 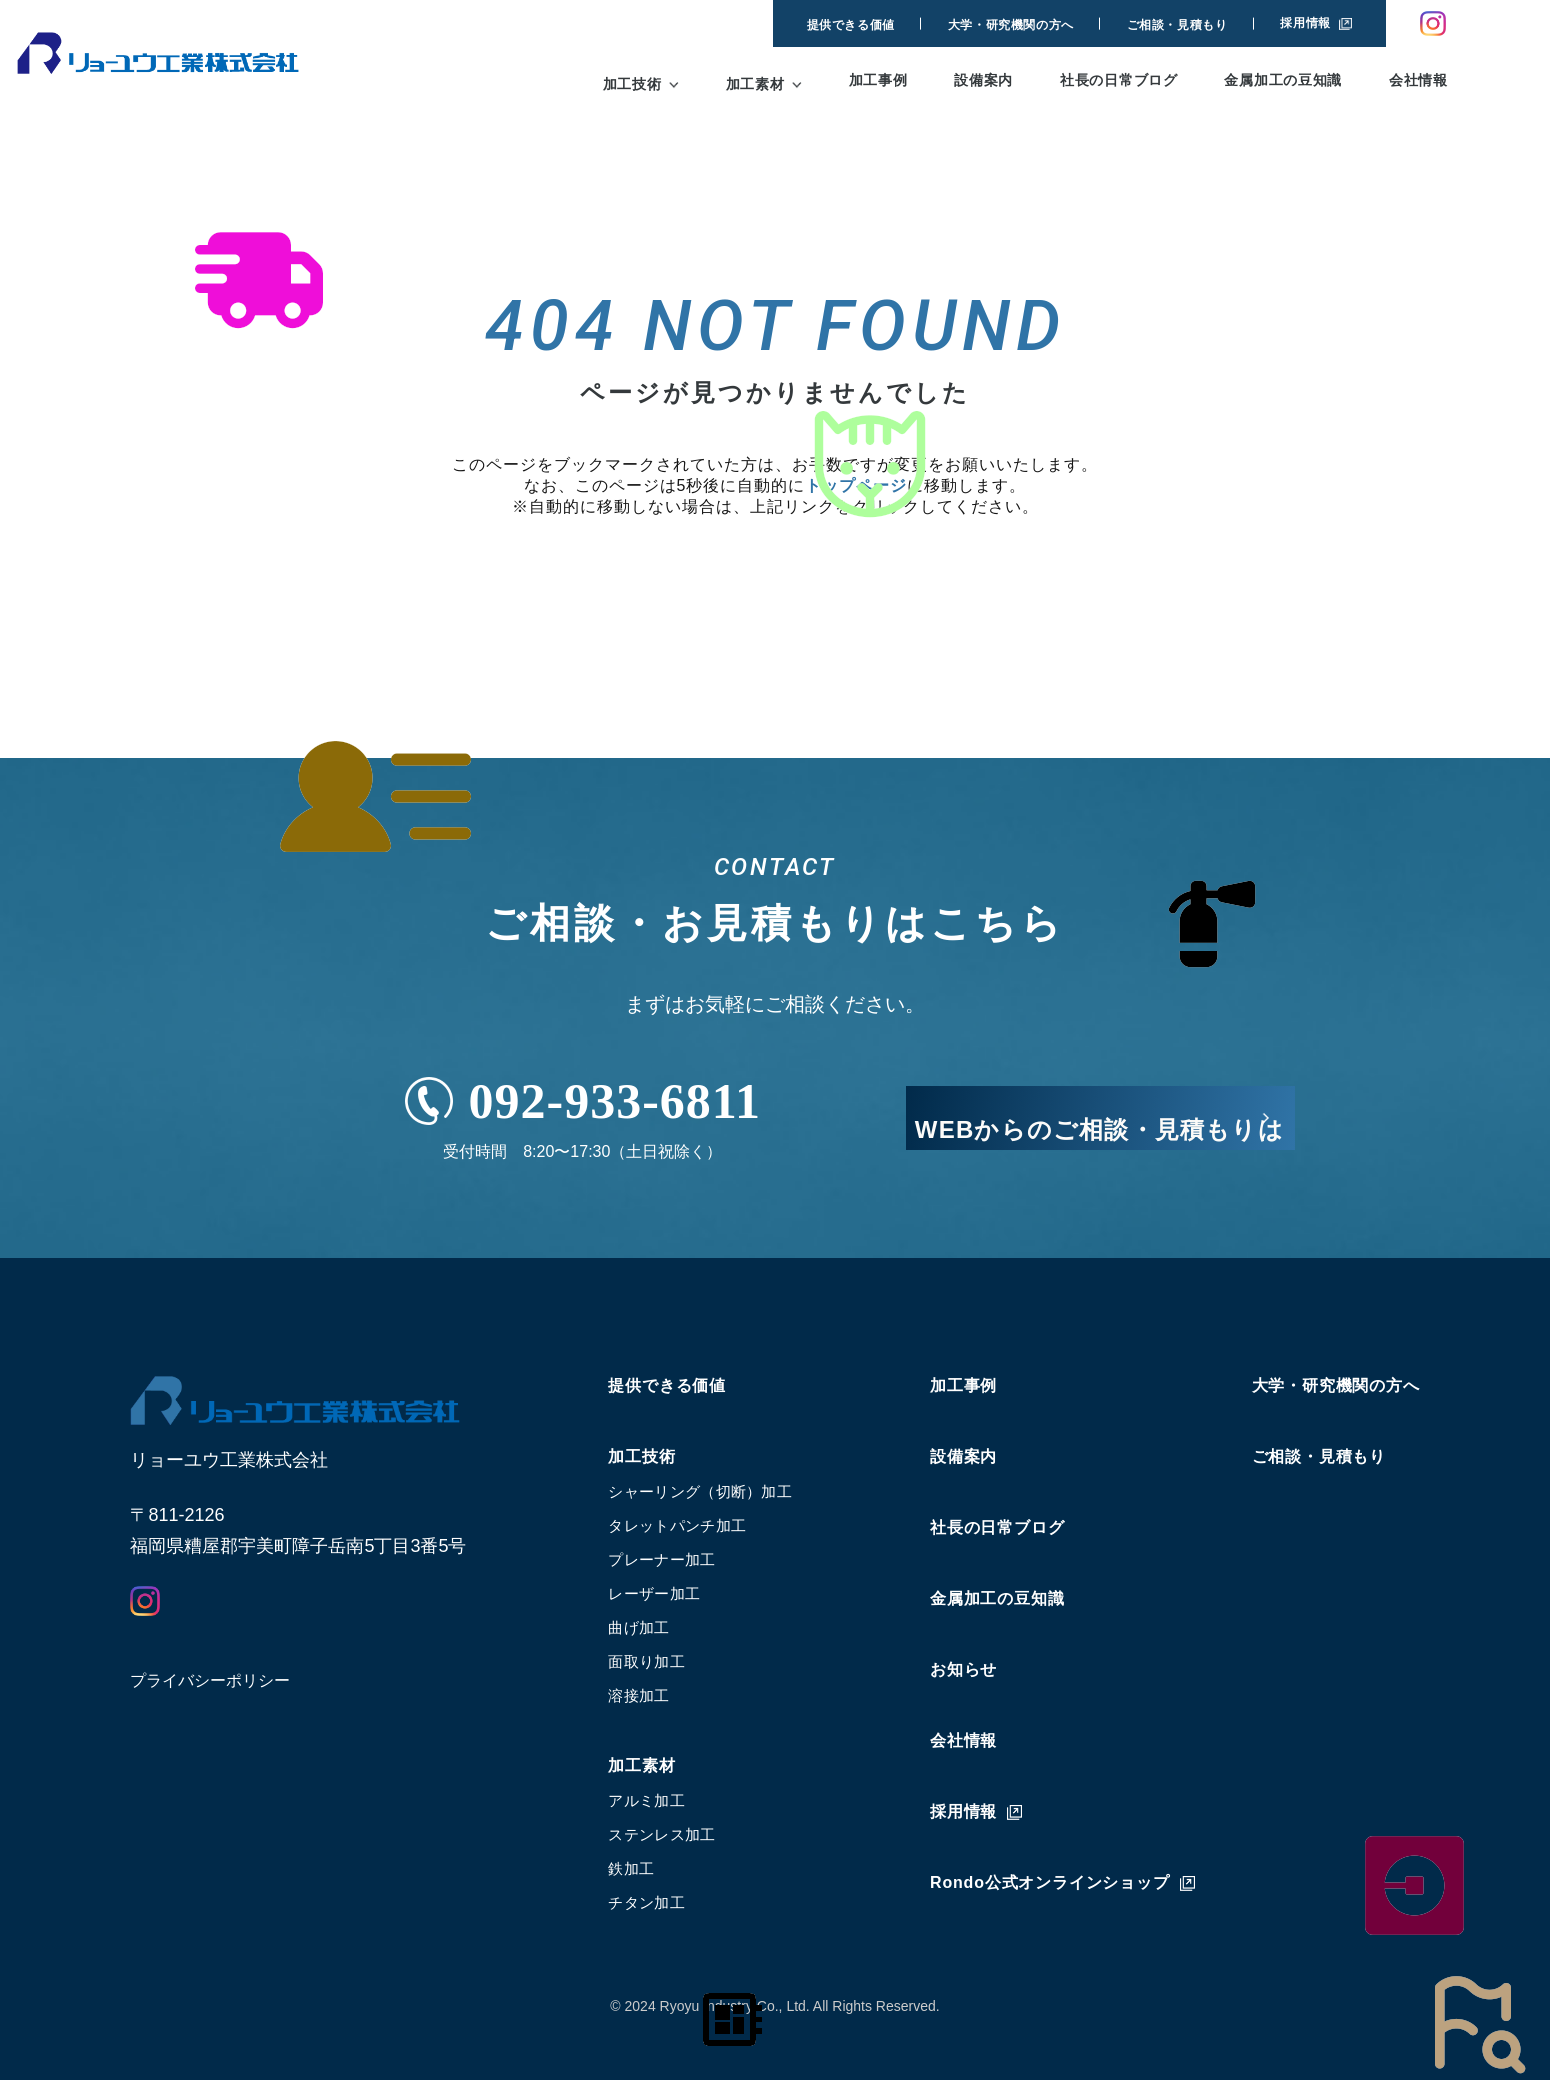 I want to click on view user directory or contact list, so click(x=372, y=796).